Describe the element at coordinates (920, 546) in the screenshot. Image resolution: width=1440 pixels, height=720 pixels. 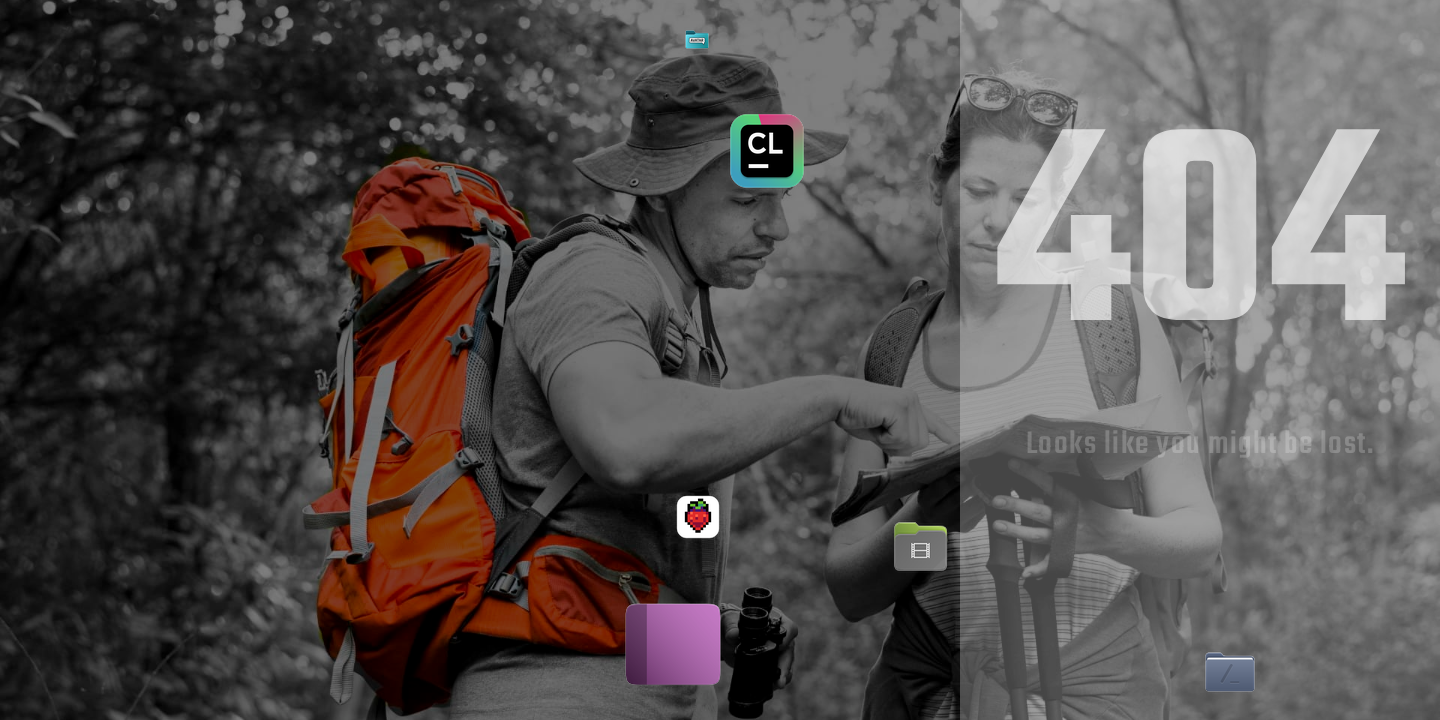
I see `open your videos folder` at that location.